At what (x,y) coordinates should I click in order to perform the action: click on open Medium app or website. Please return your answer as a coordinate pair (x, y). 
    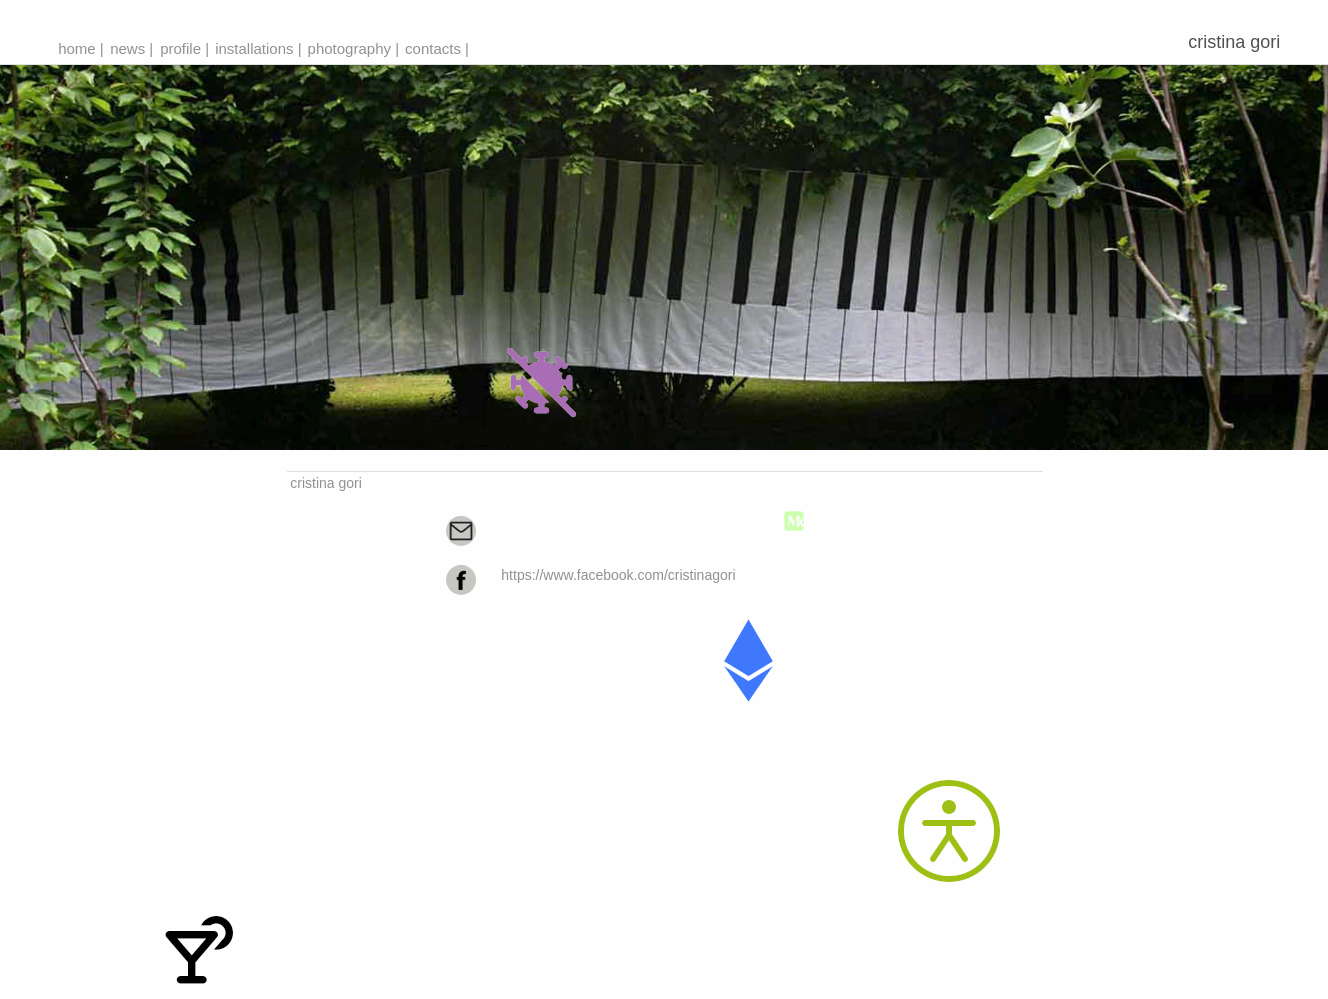
    Looking at the image, I should click on (794, 521).